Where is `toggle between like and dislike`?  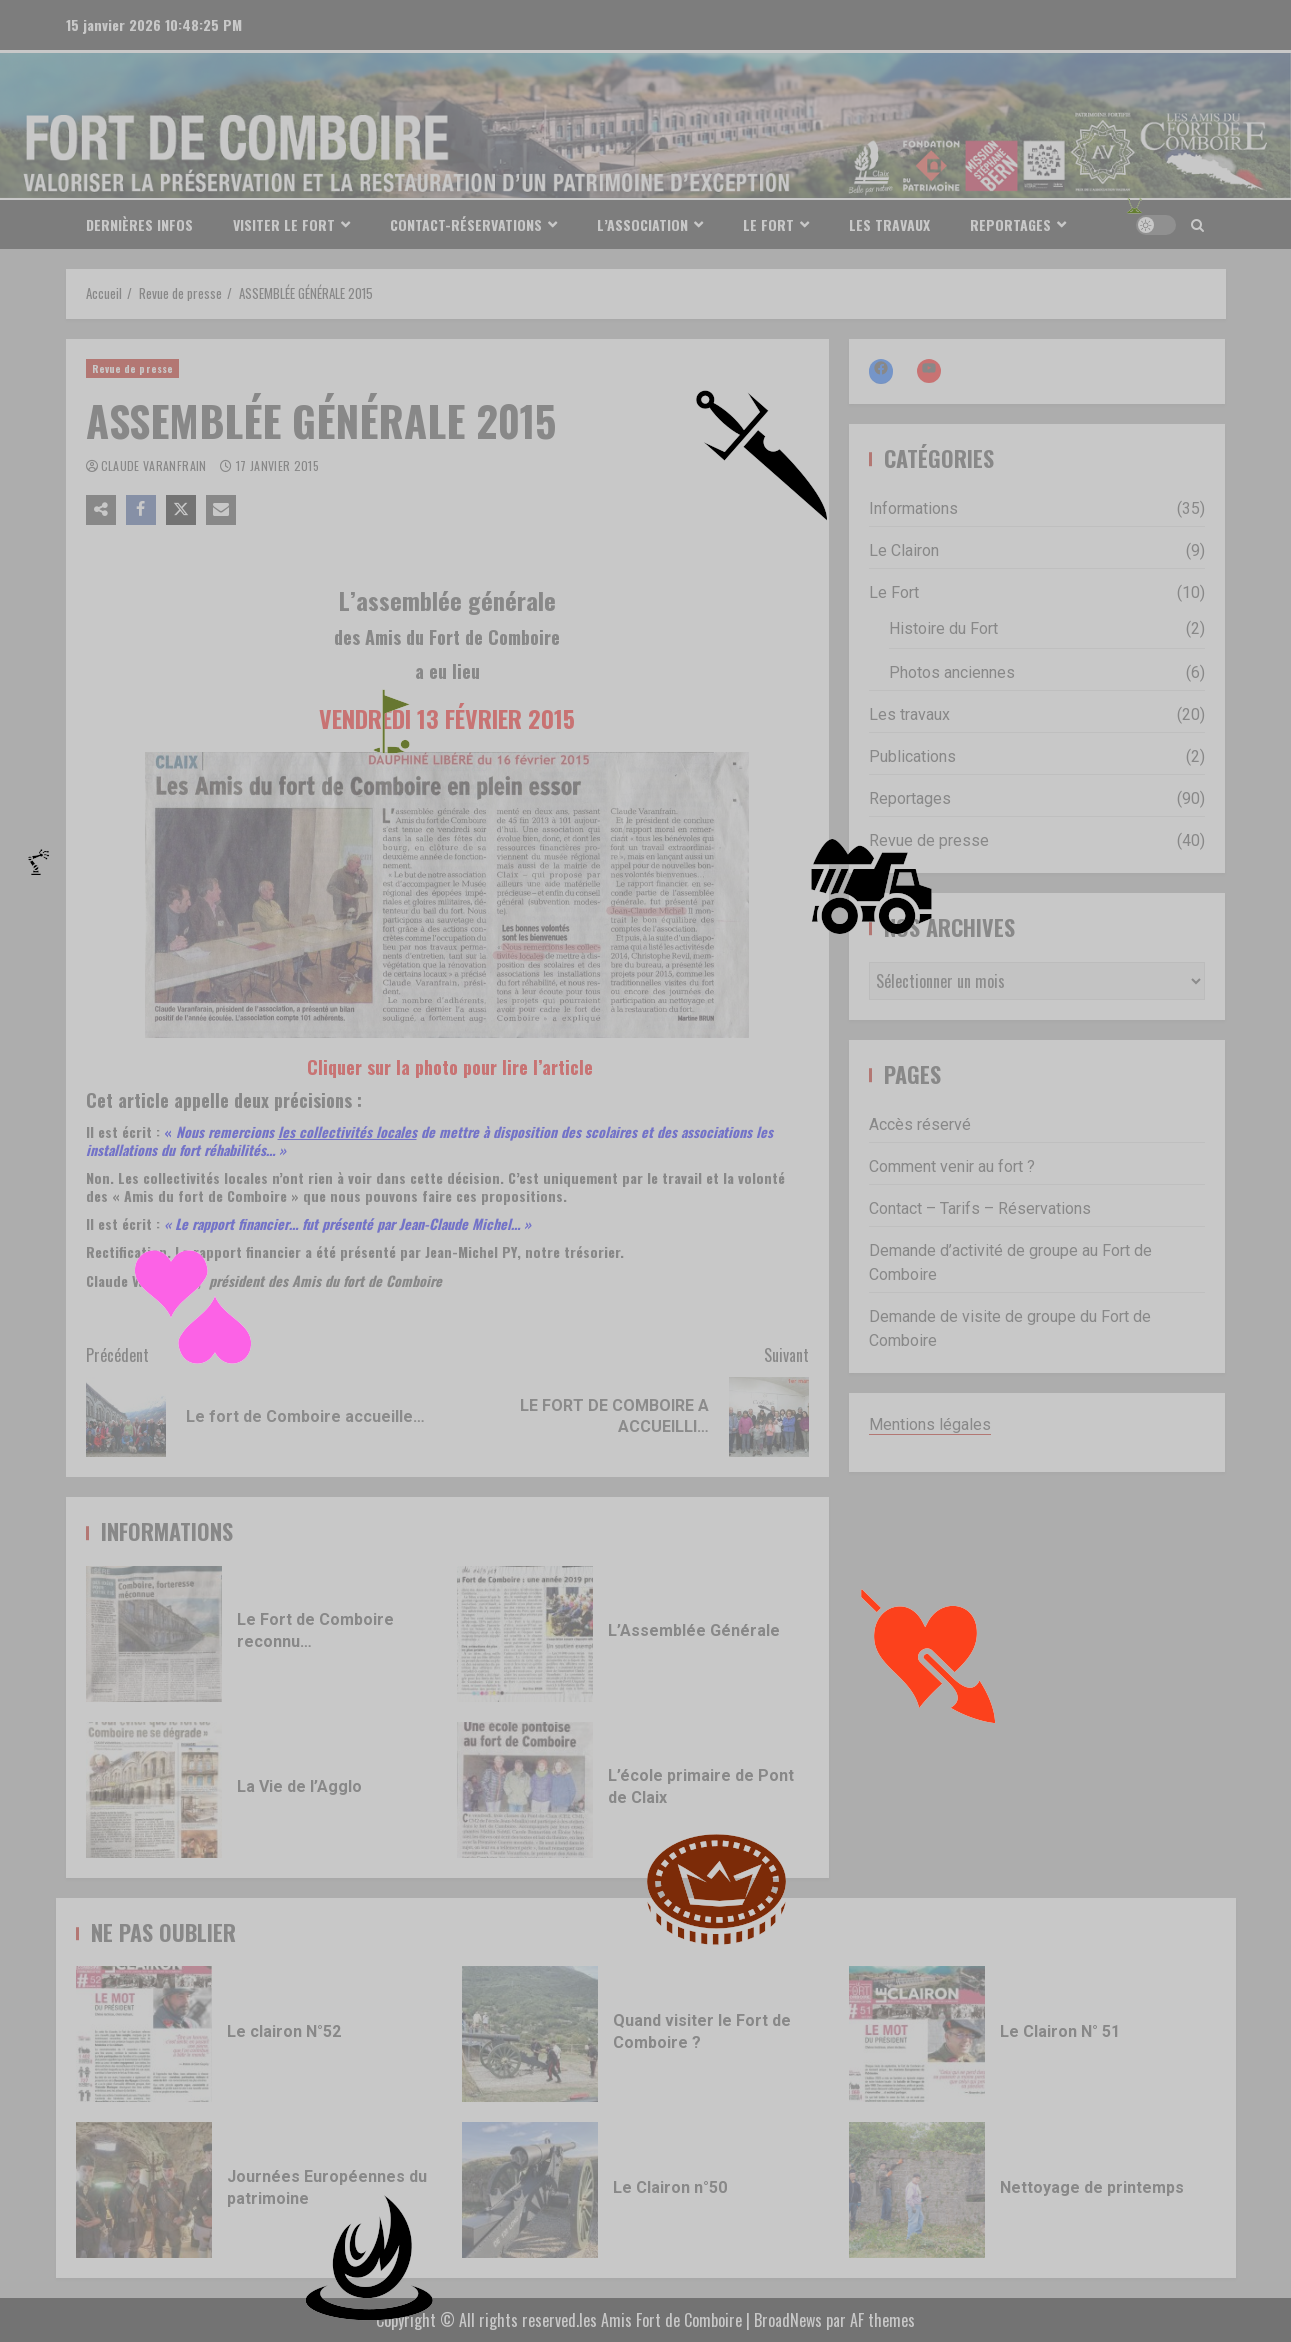 toggle between like and dislike is located at coordinates (193, 1307).